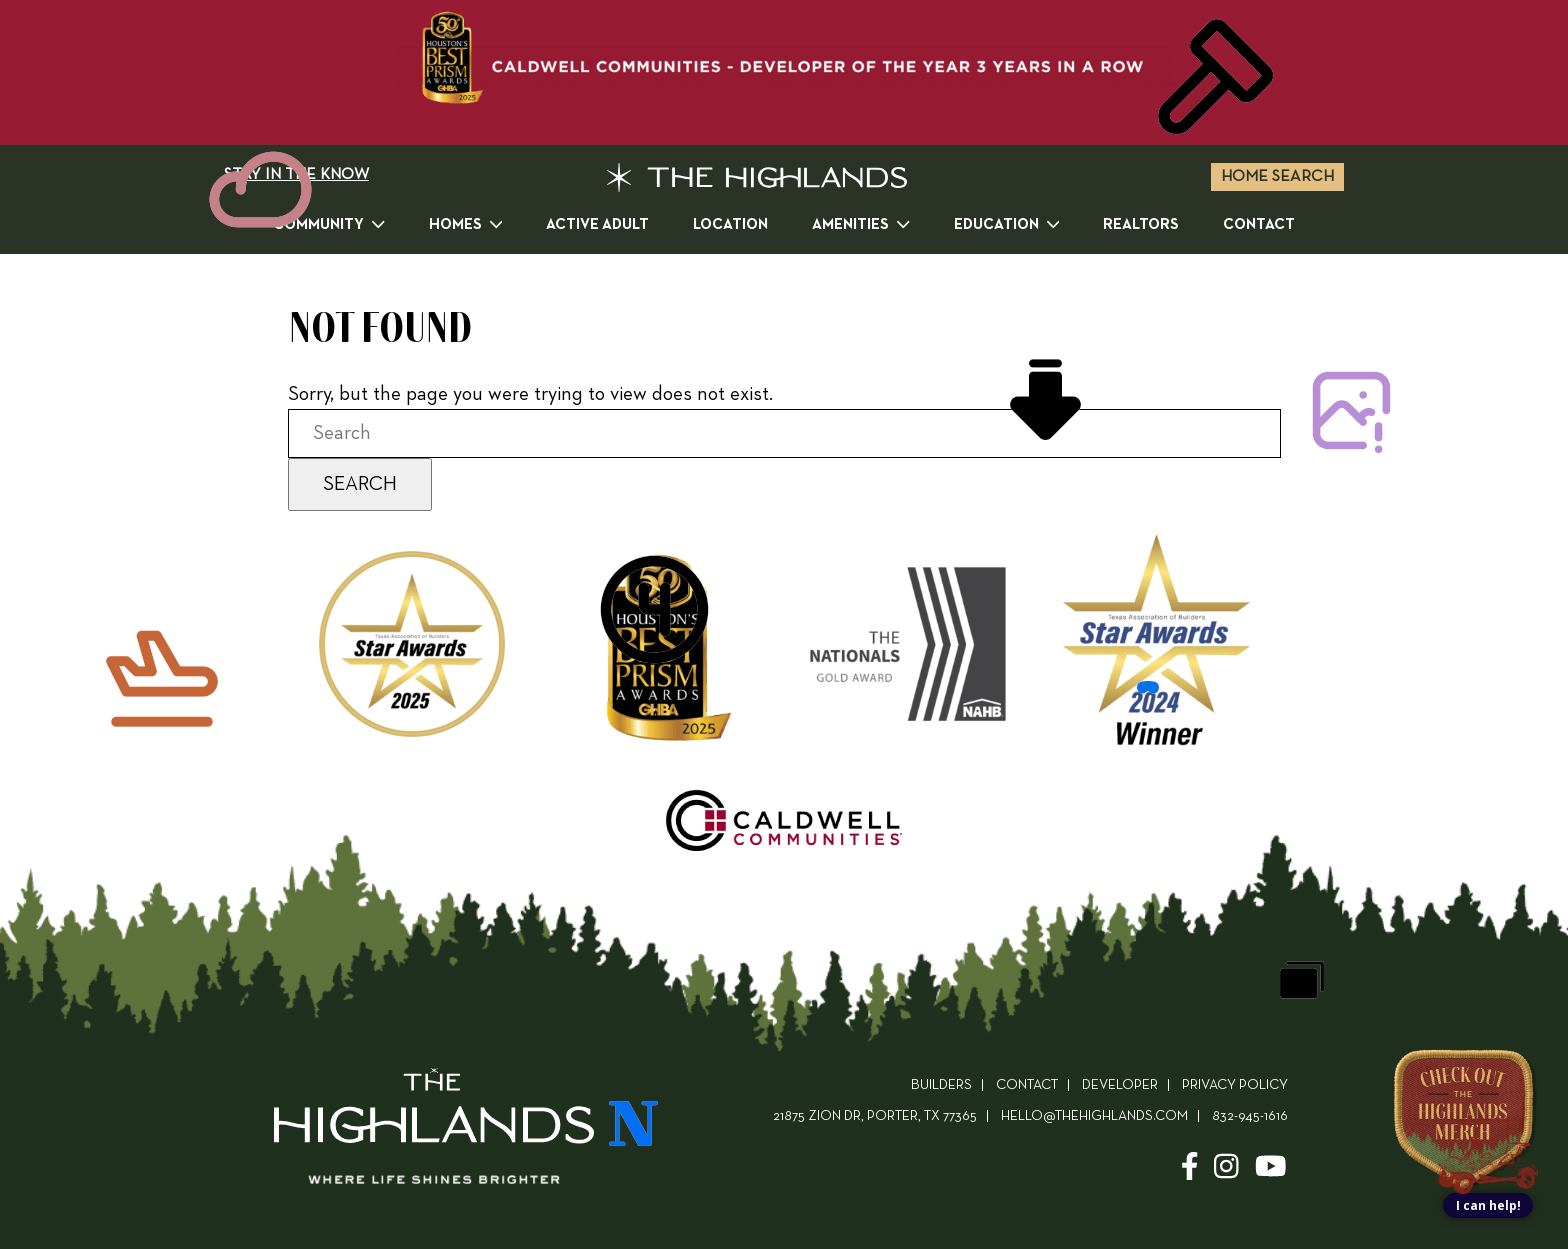 The image size is (1568, 1249). What do you see at coordinates (1351, 410) in the screenshot?
I see `image upload error or warning` at bounding box center [1351, 410].